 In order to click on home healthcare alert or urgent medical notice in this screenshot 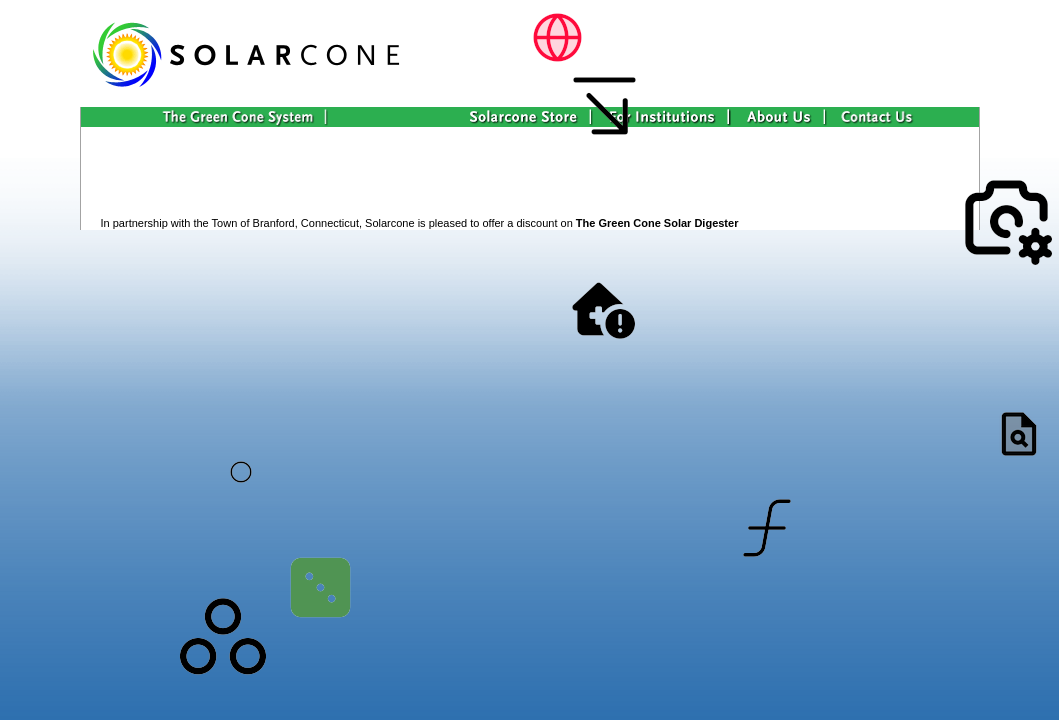, I will do `click(602, 309)`.